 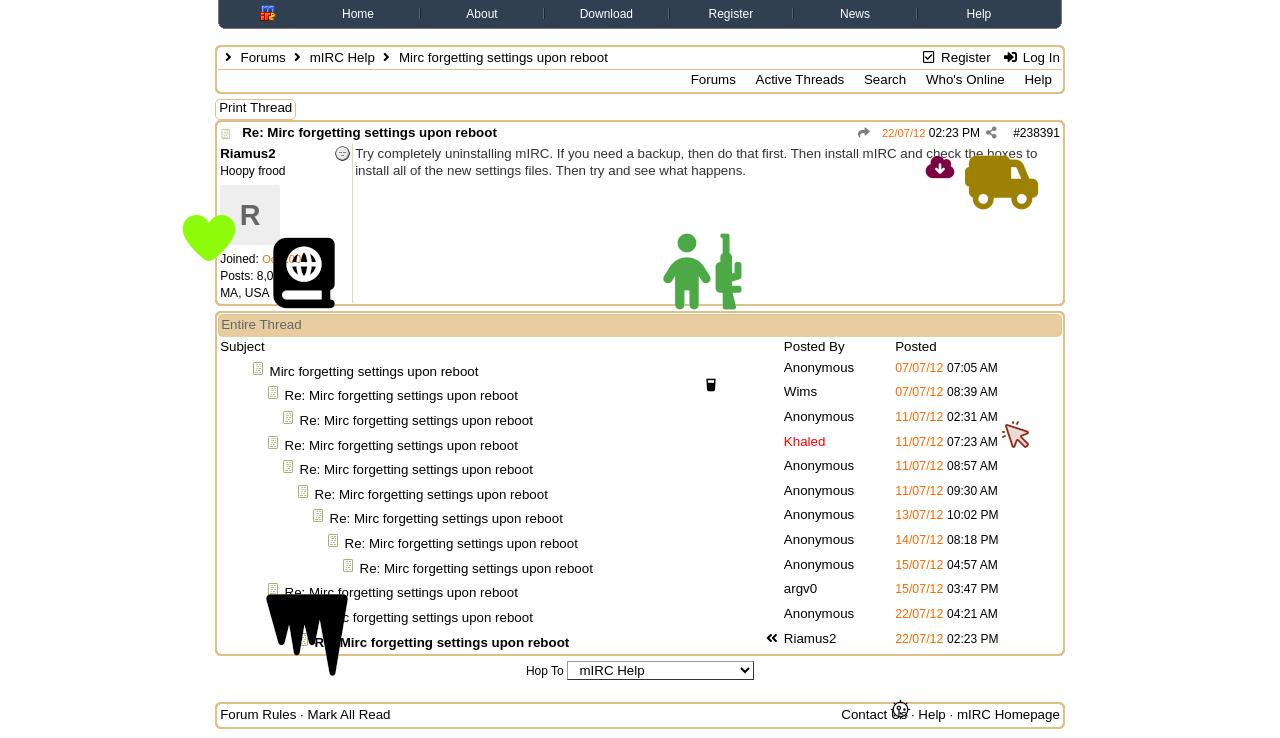 I want to click on track field delivery or off-road shipment, so click(x=1003, y=182).